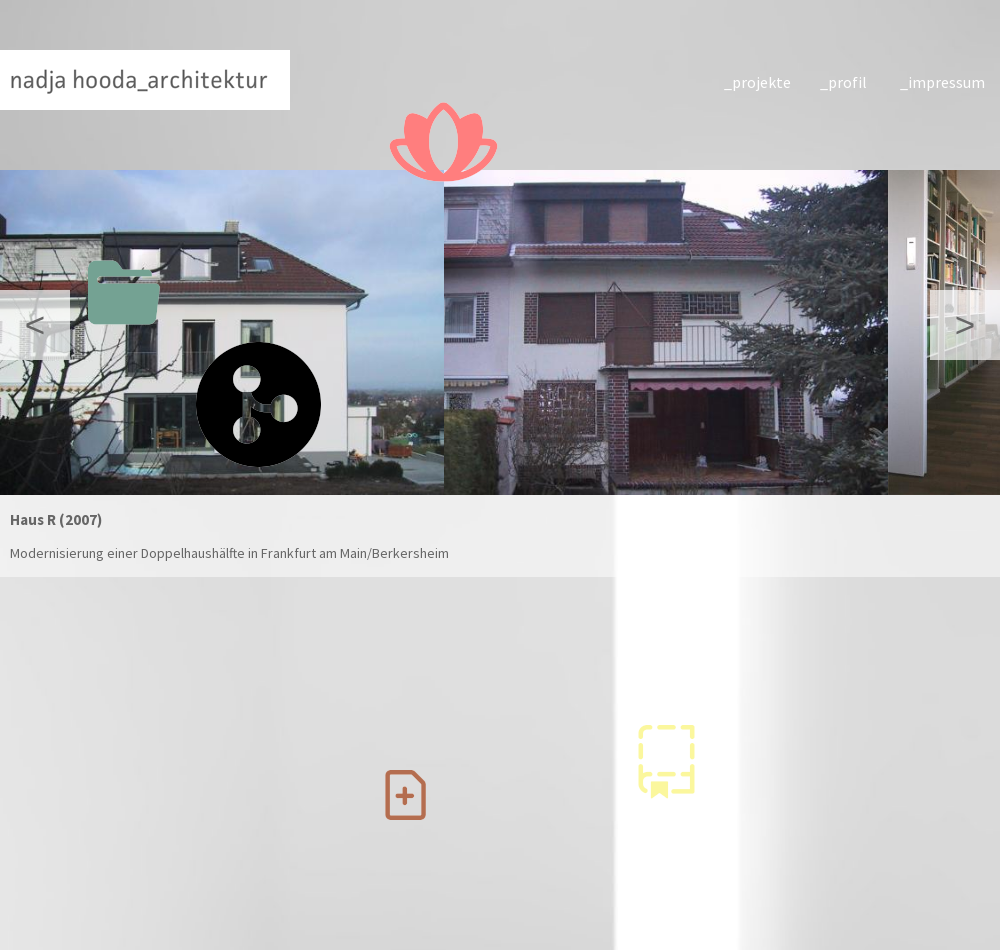 This screenshot has height=950, width=1000. Describe the element at coordinates (404, 795) in the screenshot. I see `add a new file` at that location.